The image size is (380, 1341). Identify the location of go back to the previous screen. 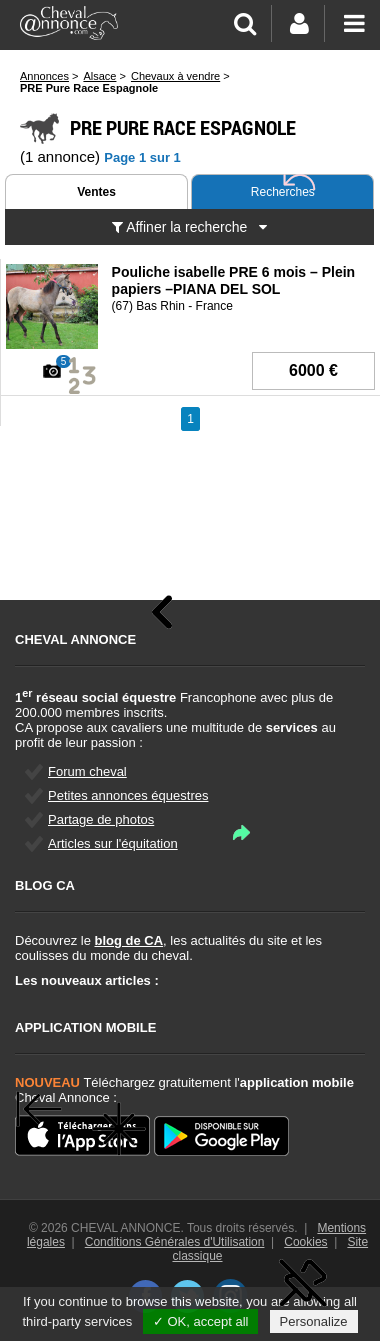
(162, 612).